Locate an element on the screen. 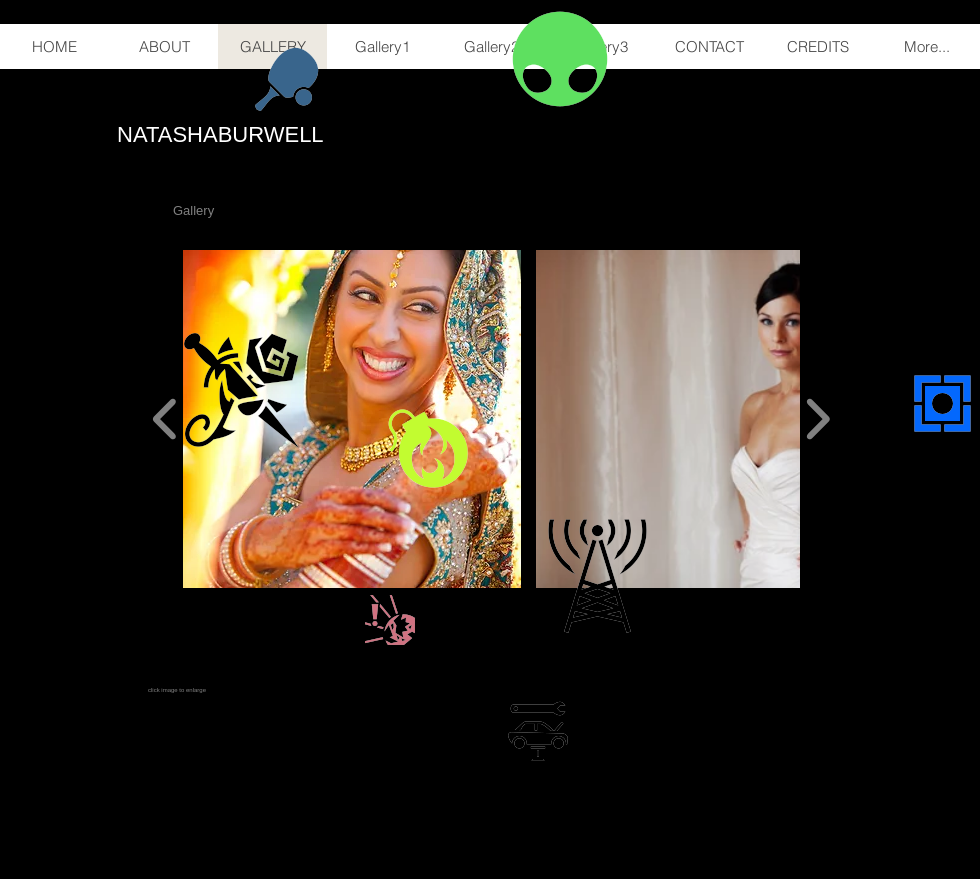 The image size is (980, 879). broadcast or transmit a signal is located at coordinates (597, 577).